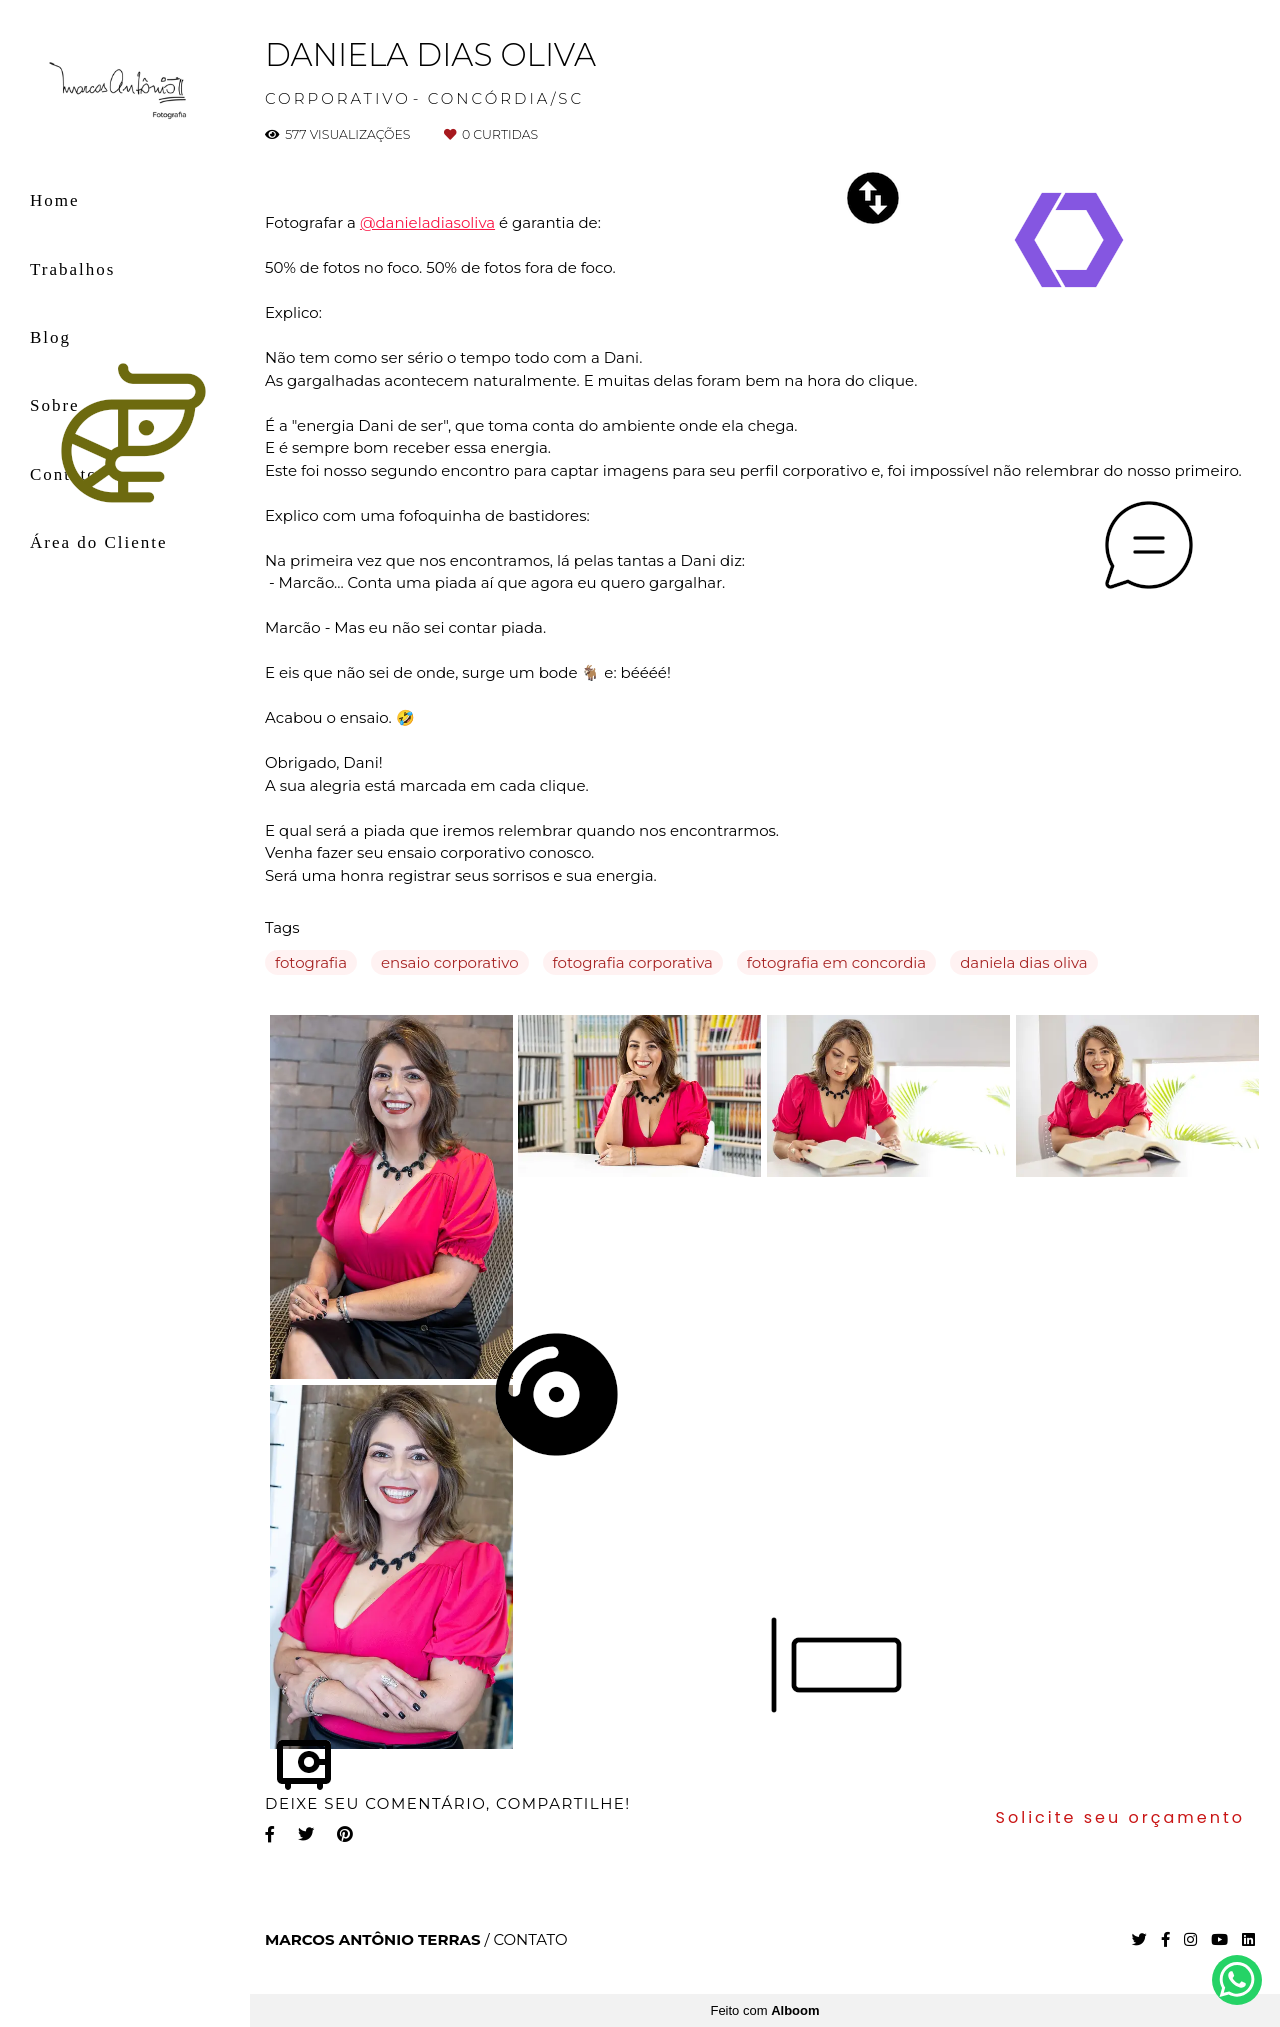  Describe the element at coordinates (304, 1763) in the screenshot. I see `access secure storage or vault` at that location.